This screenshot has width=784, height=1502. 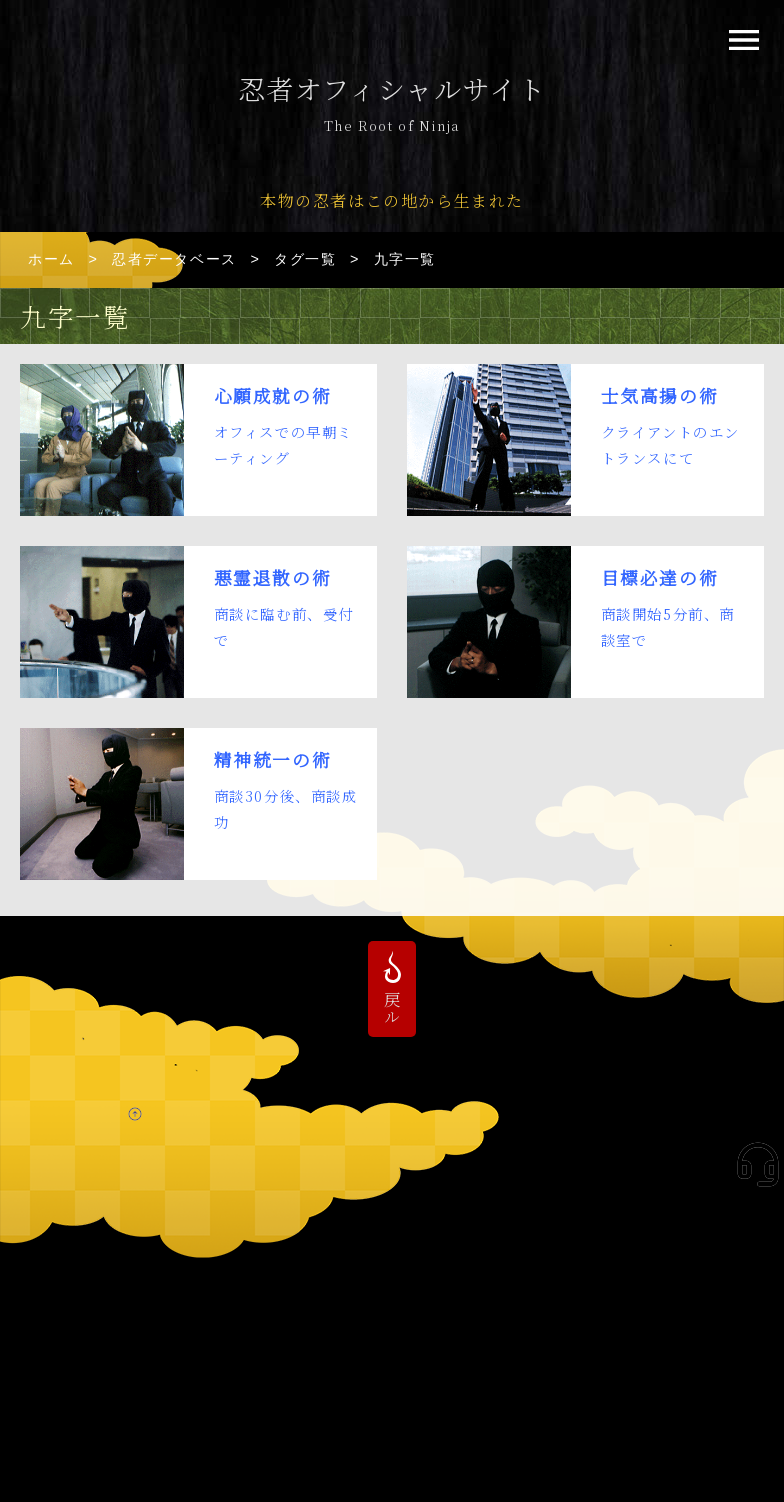 What do you see at coordinates (758, 1163) in the screenshot?
I see `contact customer support` at bounding box center [758, 1163].